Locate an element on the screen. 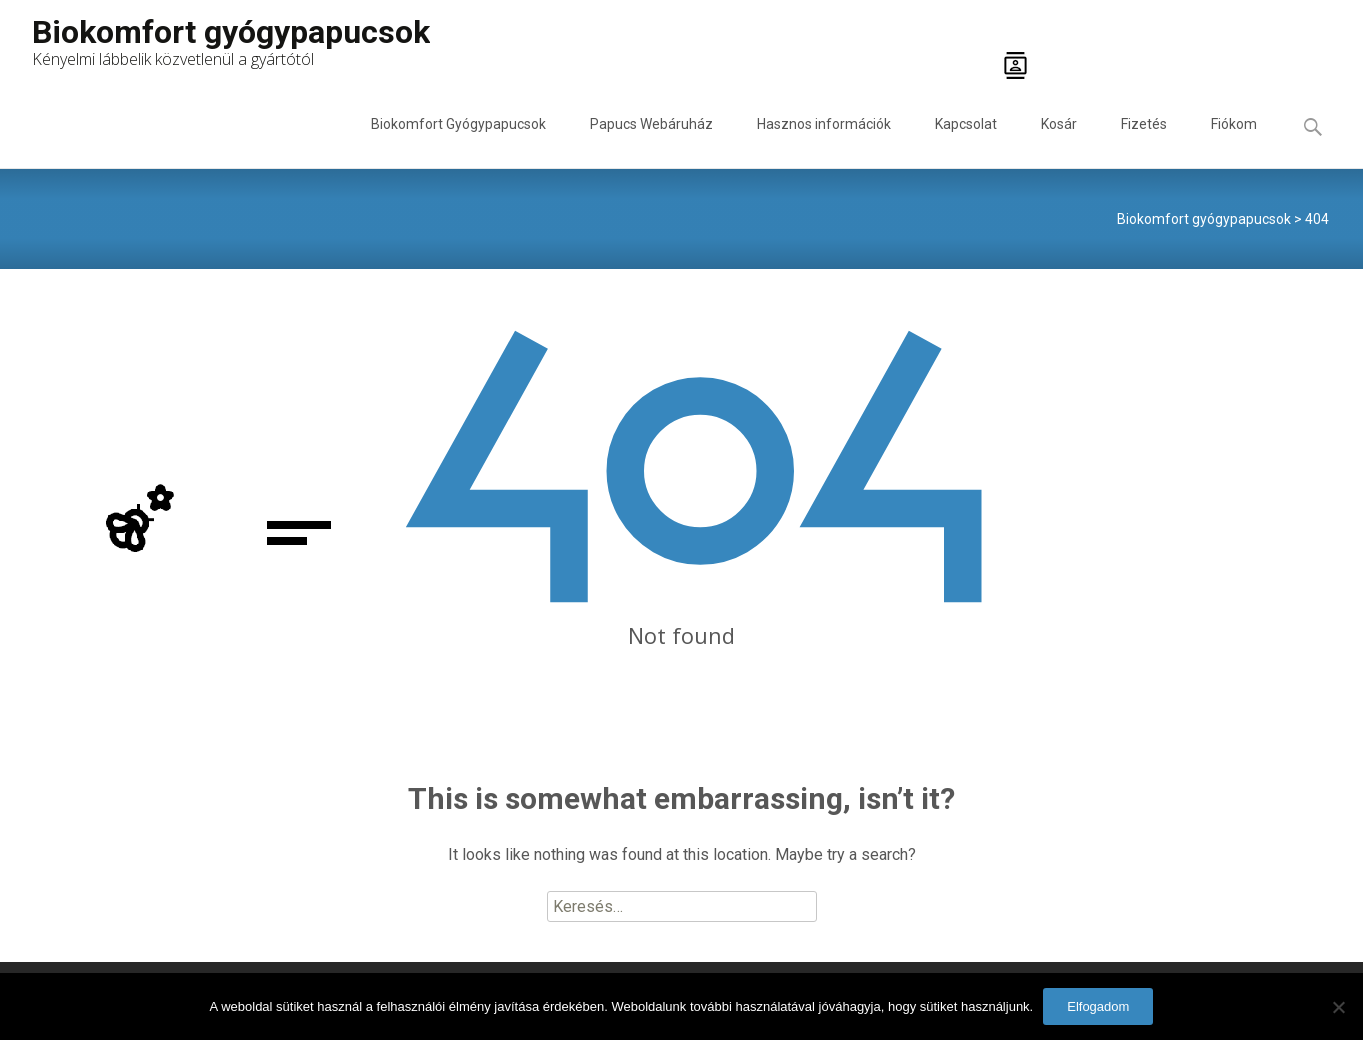  view your contacts list is located at coordinates (1015, 65).